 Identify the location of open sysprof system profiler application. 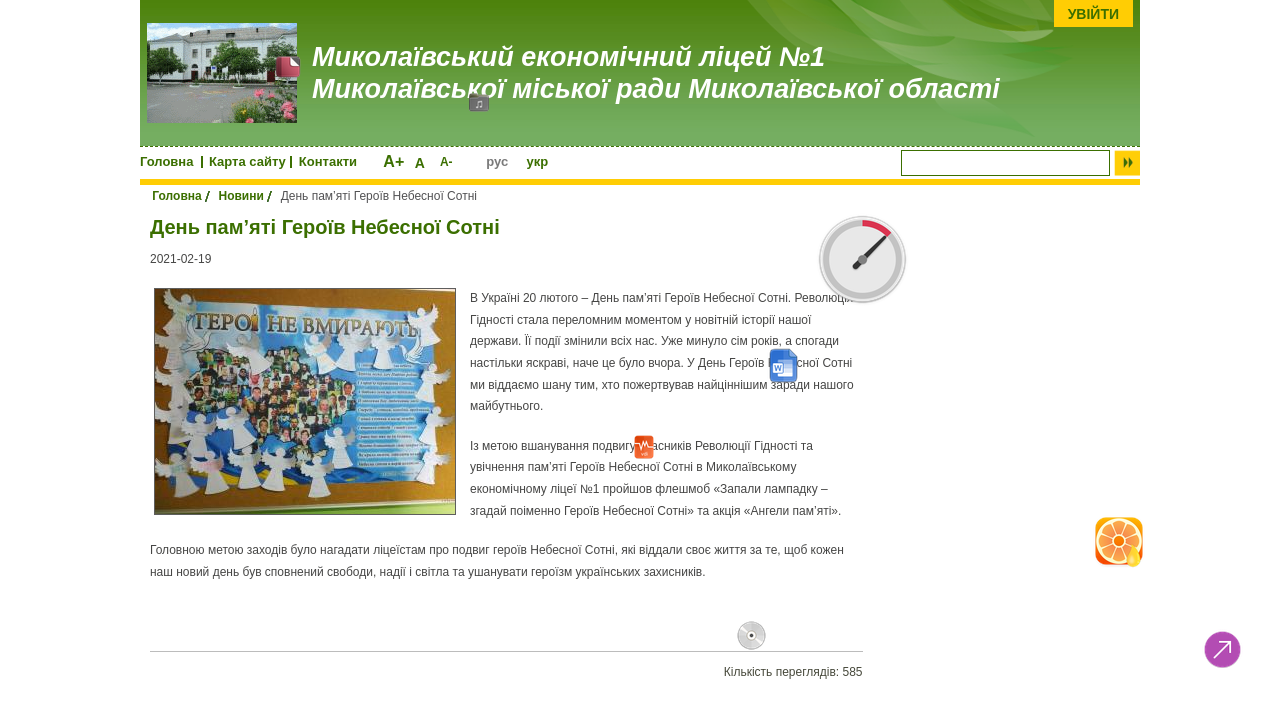
(862, 259).